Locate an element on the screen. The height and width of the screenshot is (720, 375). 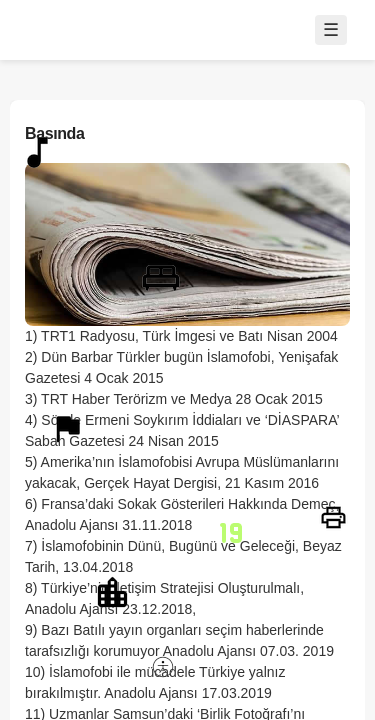
print this document is located at coordinates (333, 517).